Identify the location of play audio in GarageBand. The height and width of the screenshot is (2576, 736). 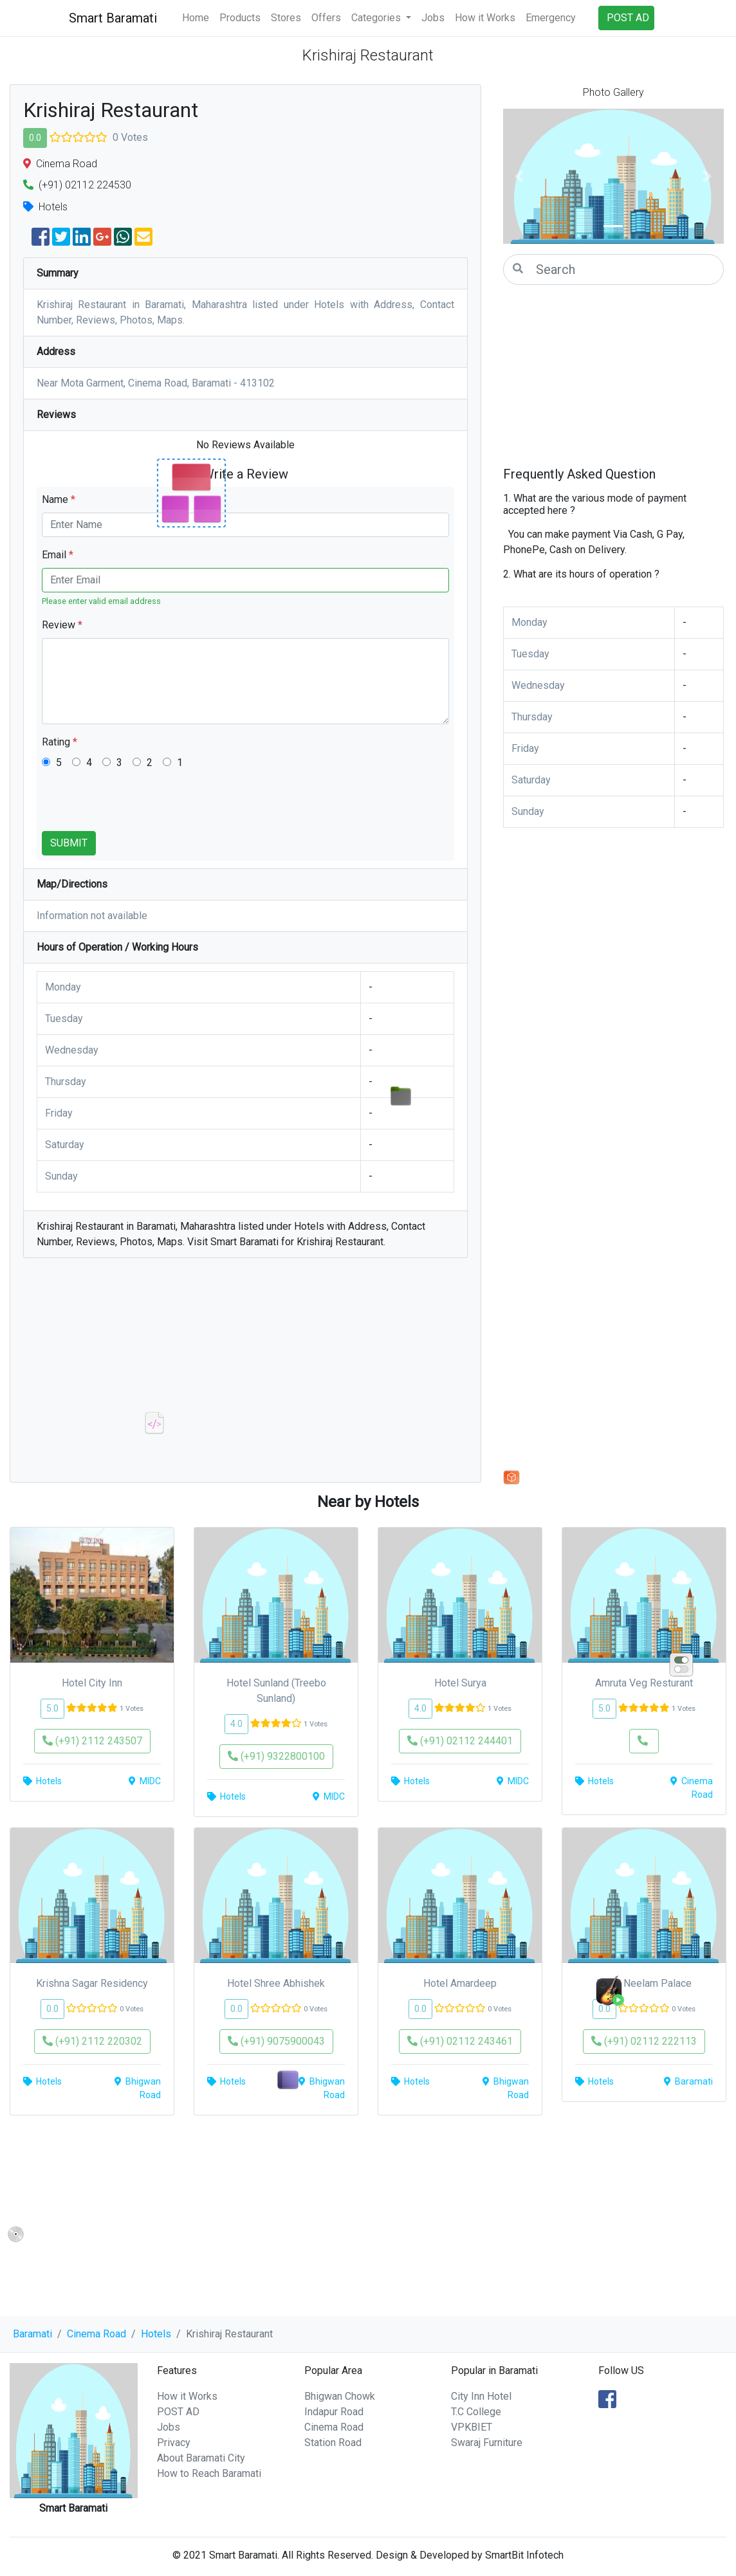
(609, 1991).